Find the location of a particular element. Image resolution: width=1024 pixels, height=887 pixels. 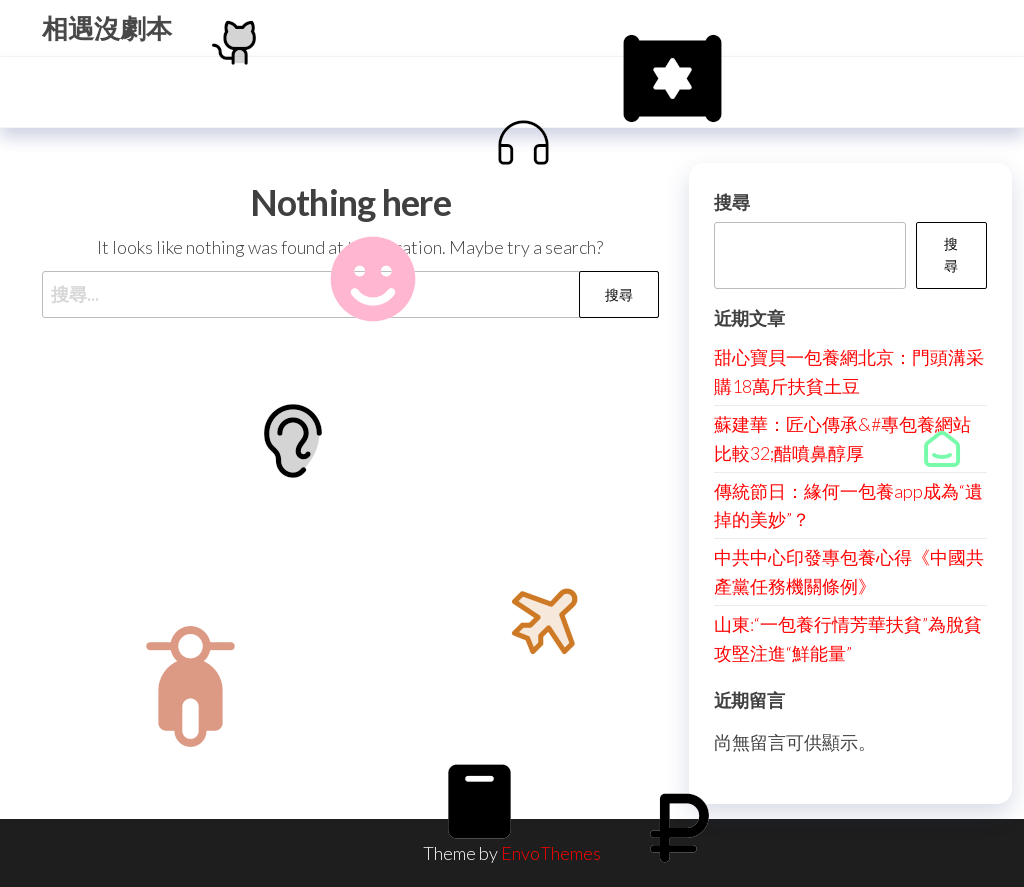

access smart home controls is located at coordinates (942, 449).